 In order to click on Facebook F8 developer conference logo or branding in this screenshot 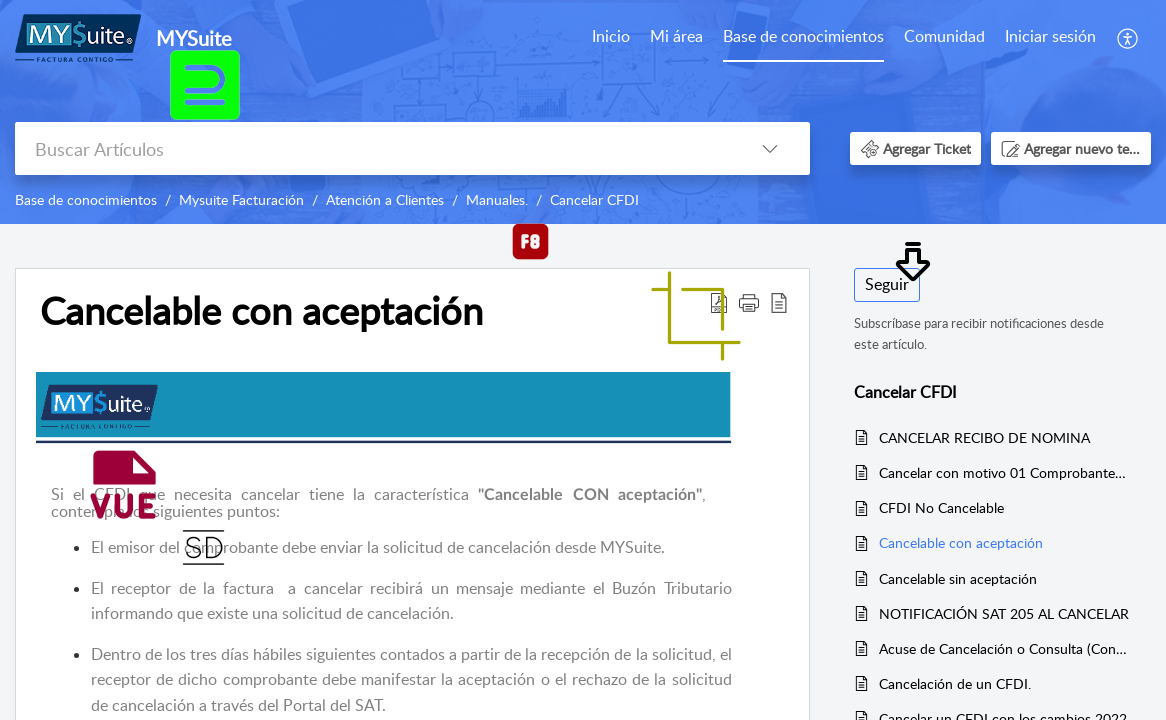, I will do `click(530, 241)`.